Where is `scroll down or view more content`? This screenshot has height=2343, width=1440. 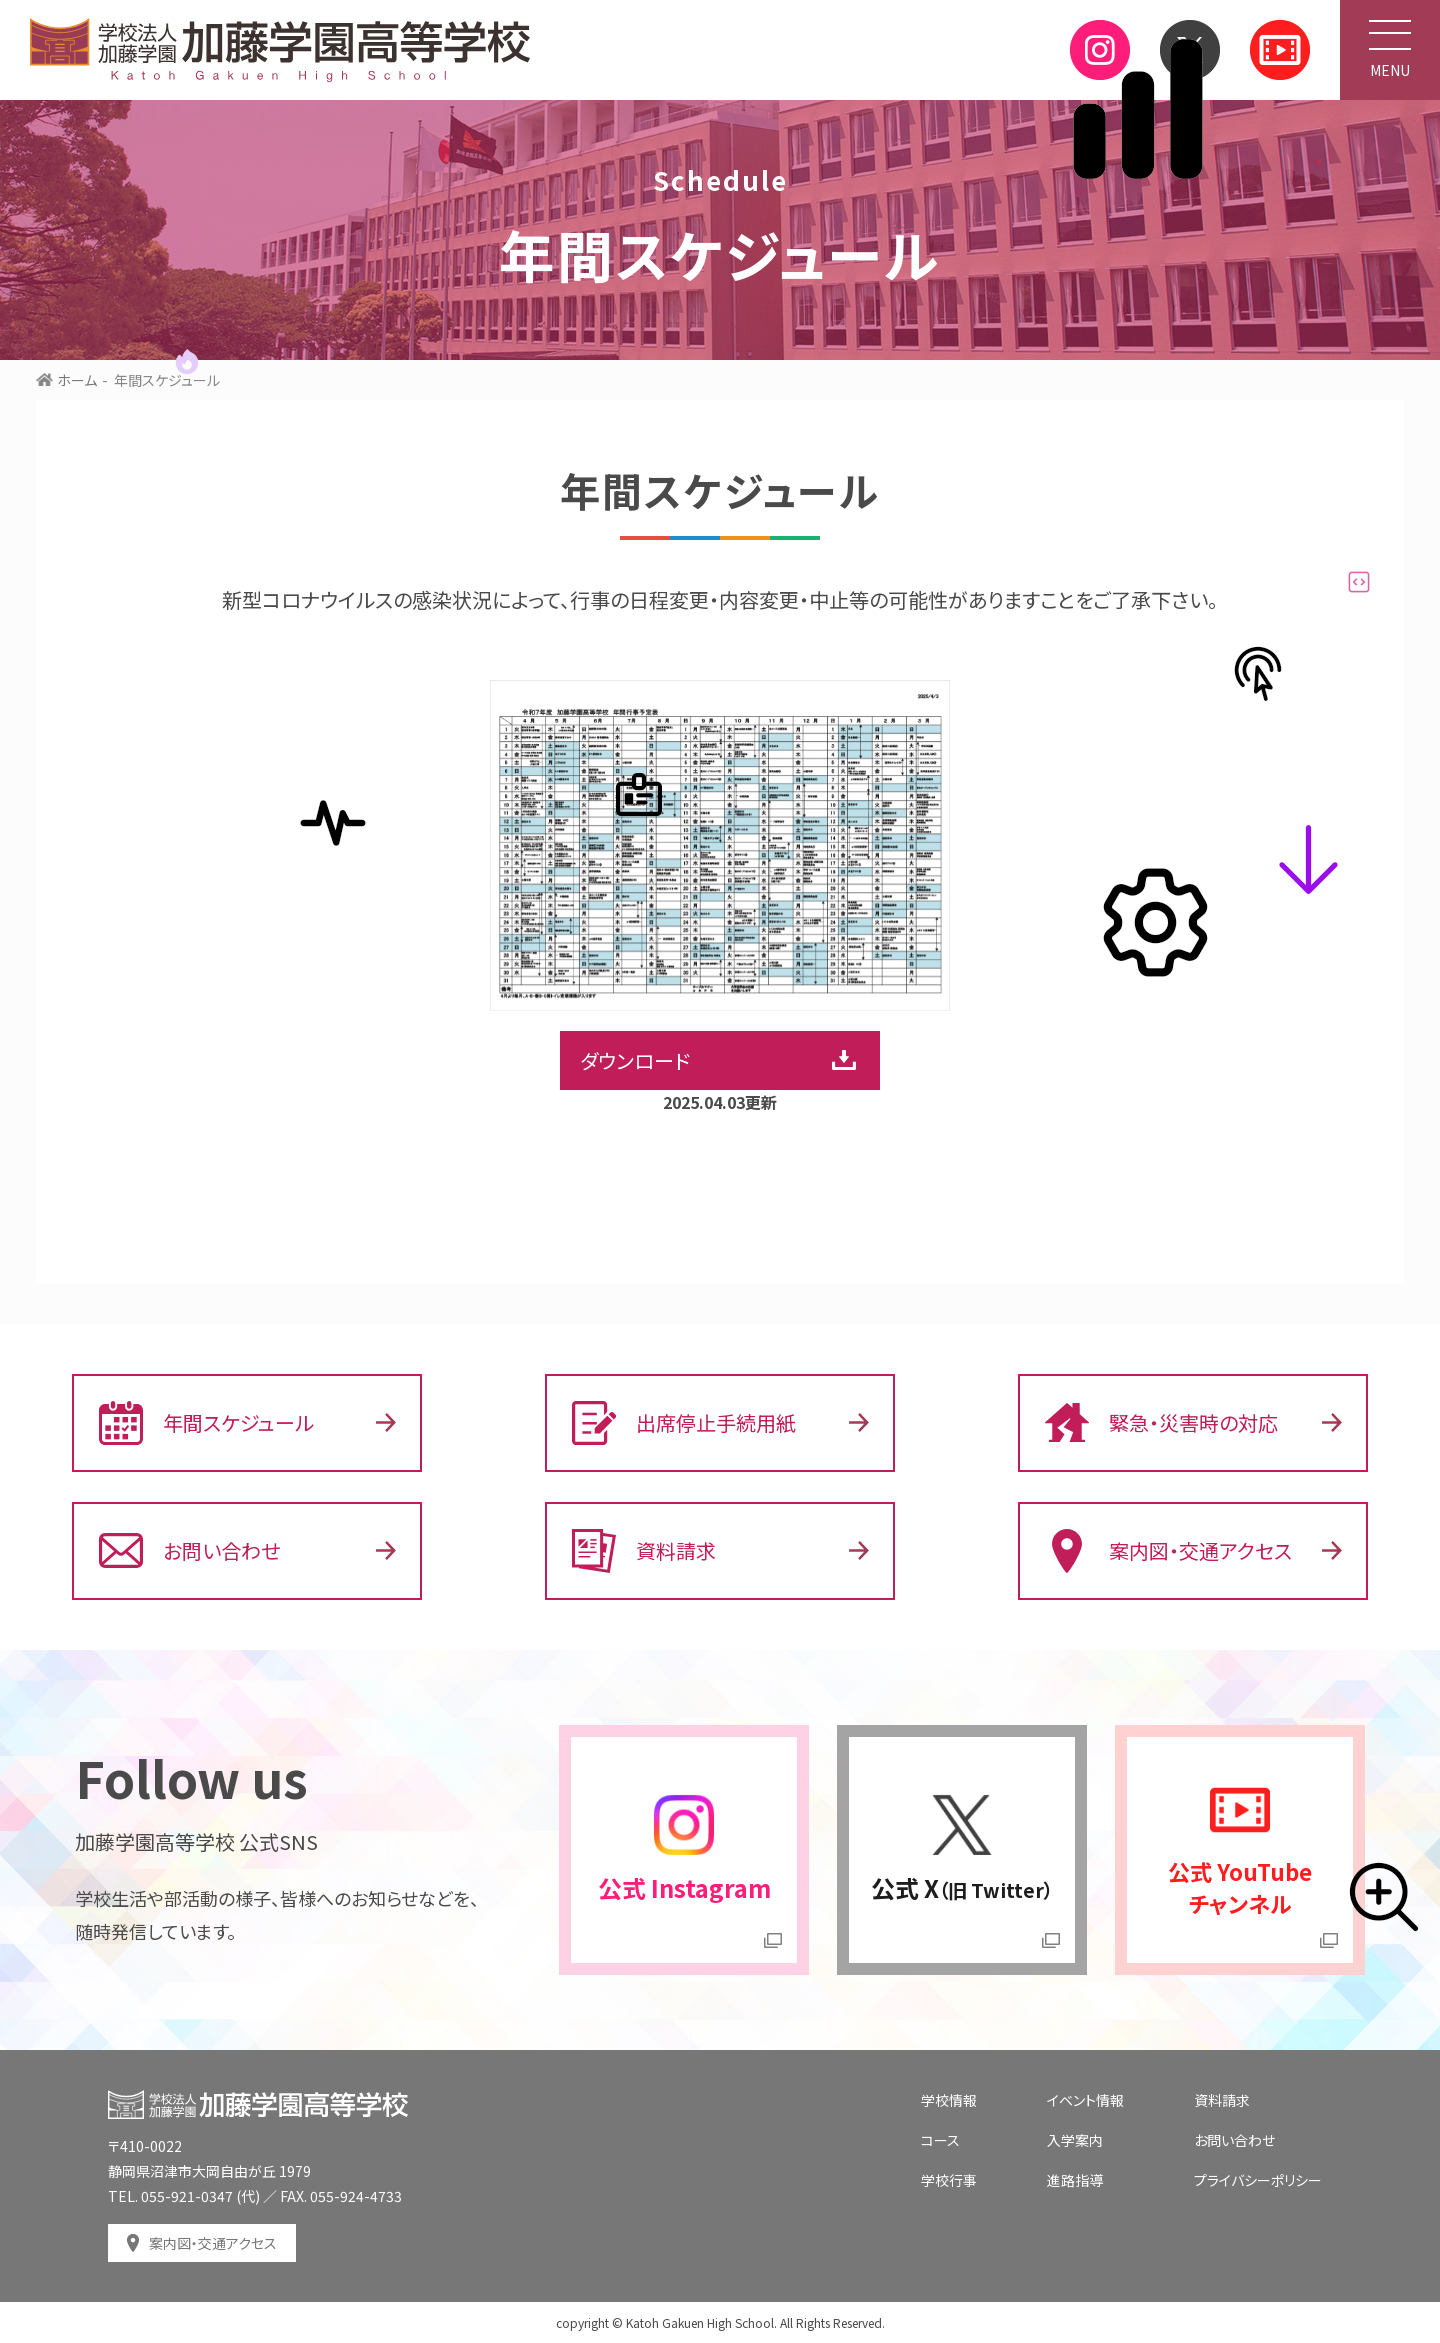 scroll down or view more content is located at coordinates (1308, 859).